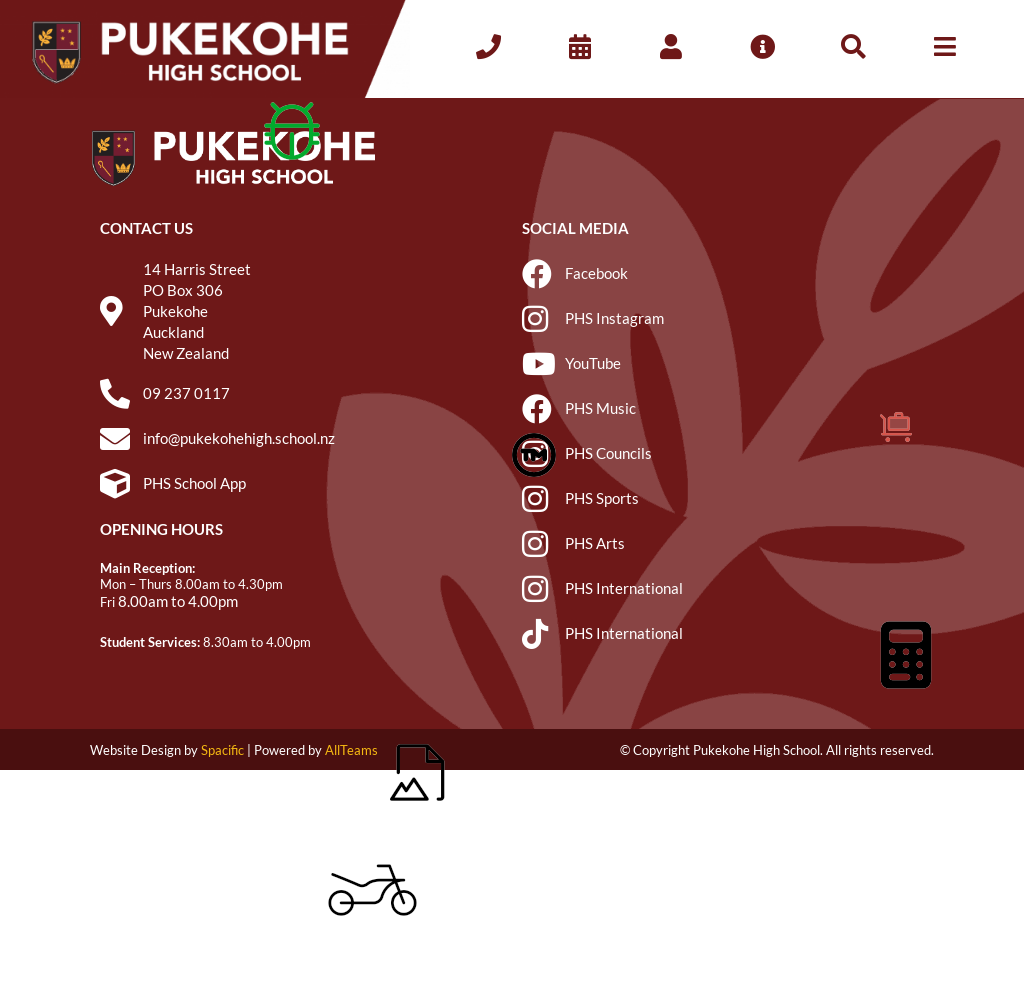 This screenshot has height=994, width=1024. What do you see at coordinates (895, 426) in the screenshot?
I see `view luggage or baggage information` at bounding box center [895, 426].